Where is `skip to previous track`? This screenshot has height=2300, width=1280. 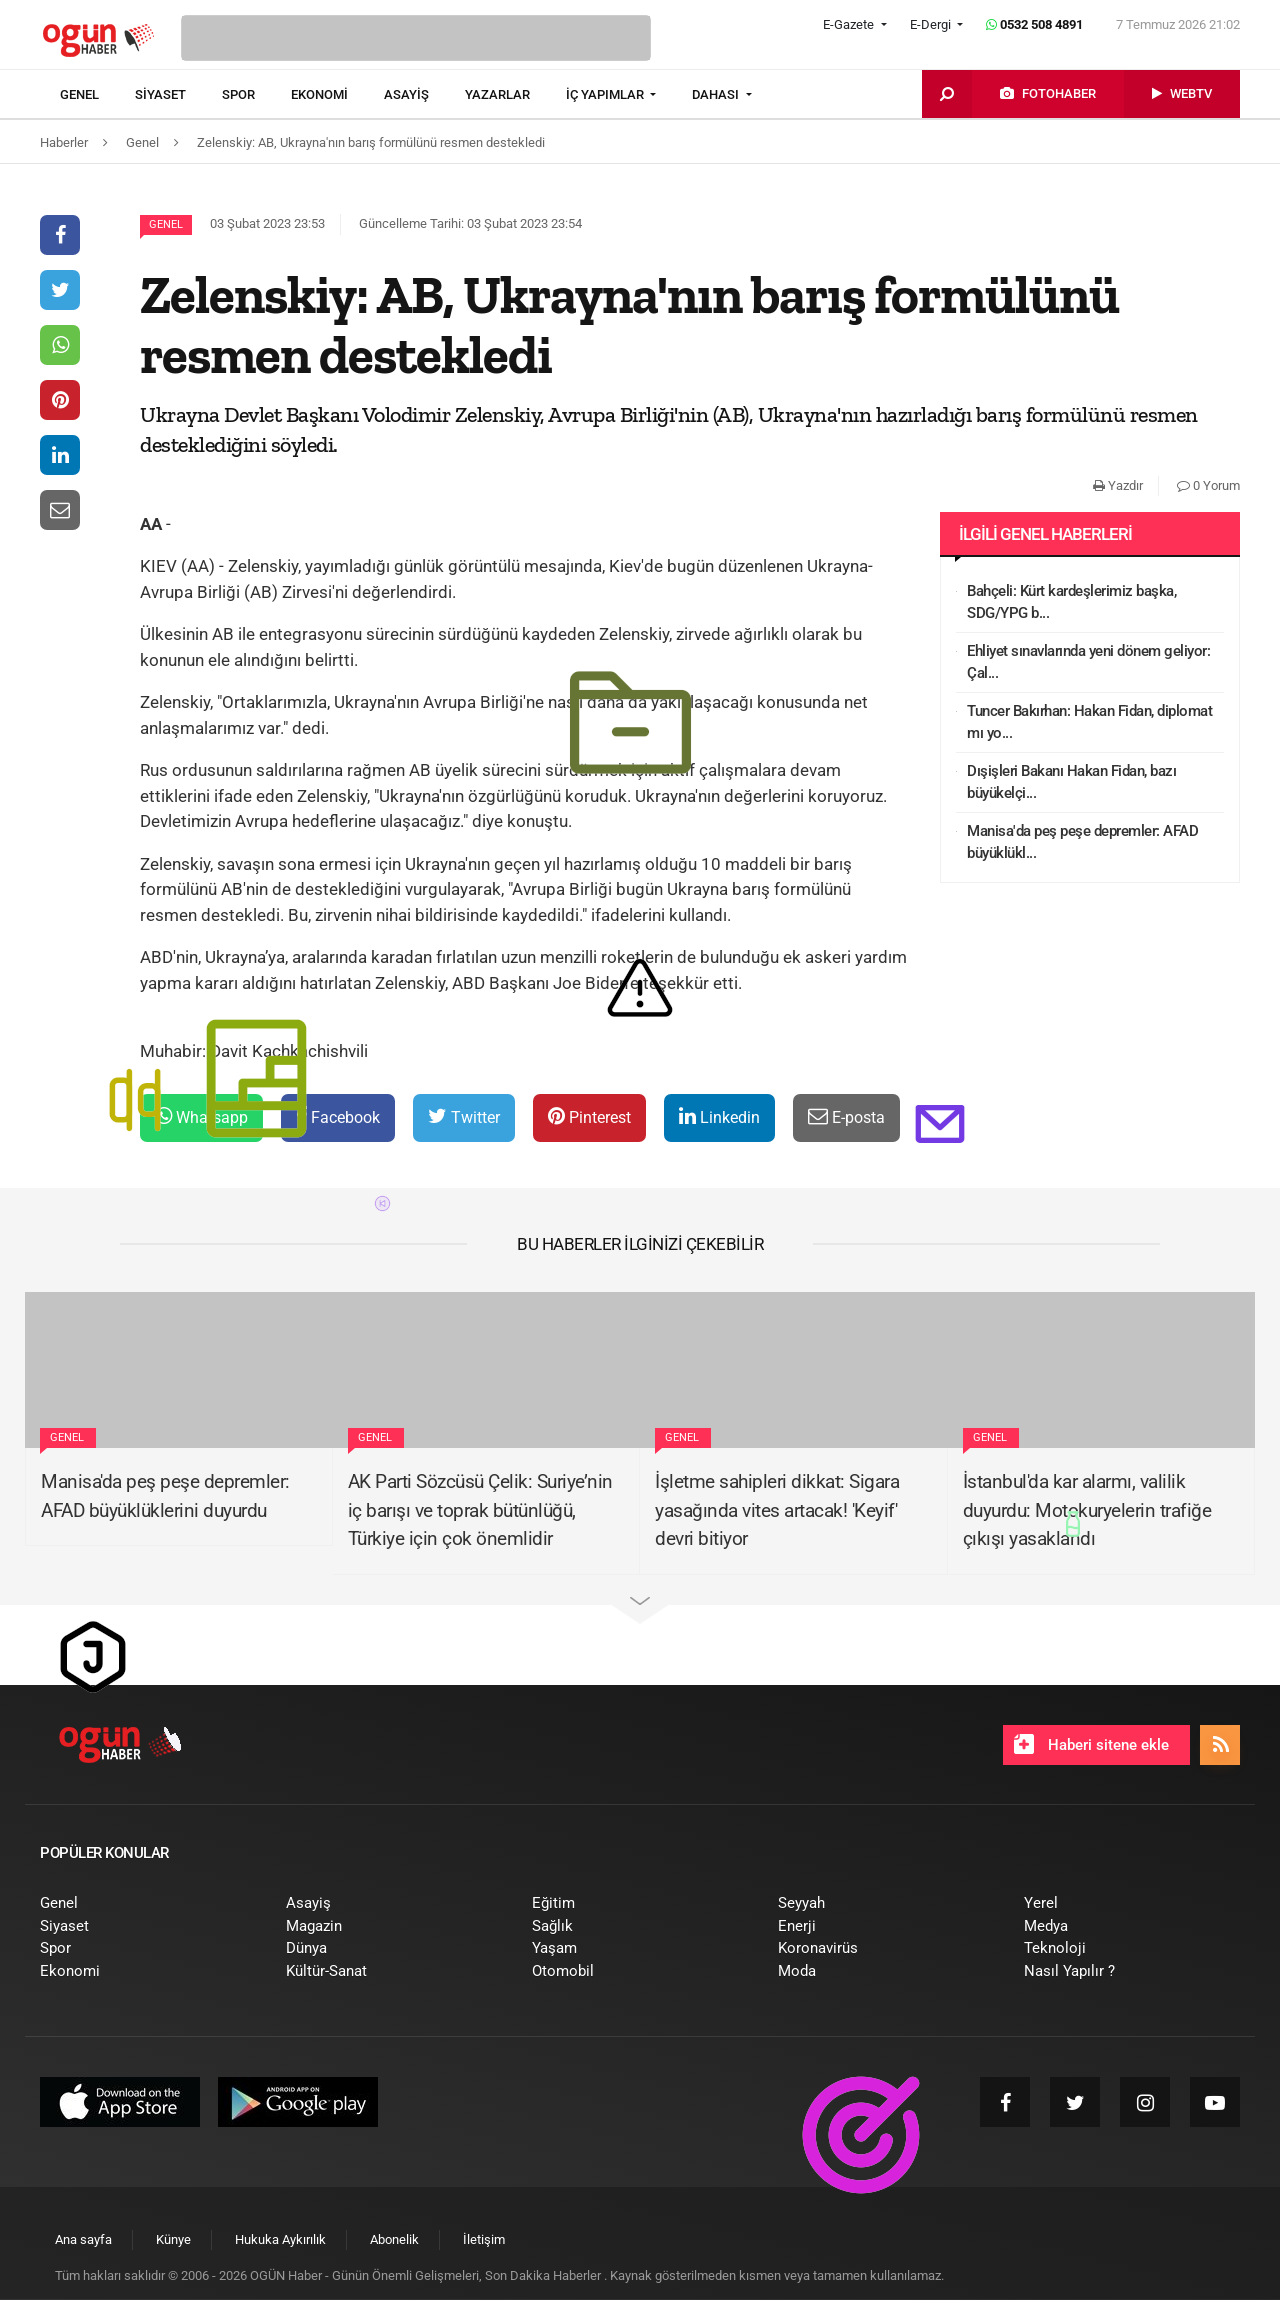
skip to previous track is located at coordinates (382, 1203).